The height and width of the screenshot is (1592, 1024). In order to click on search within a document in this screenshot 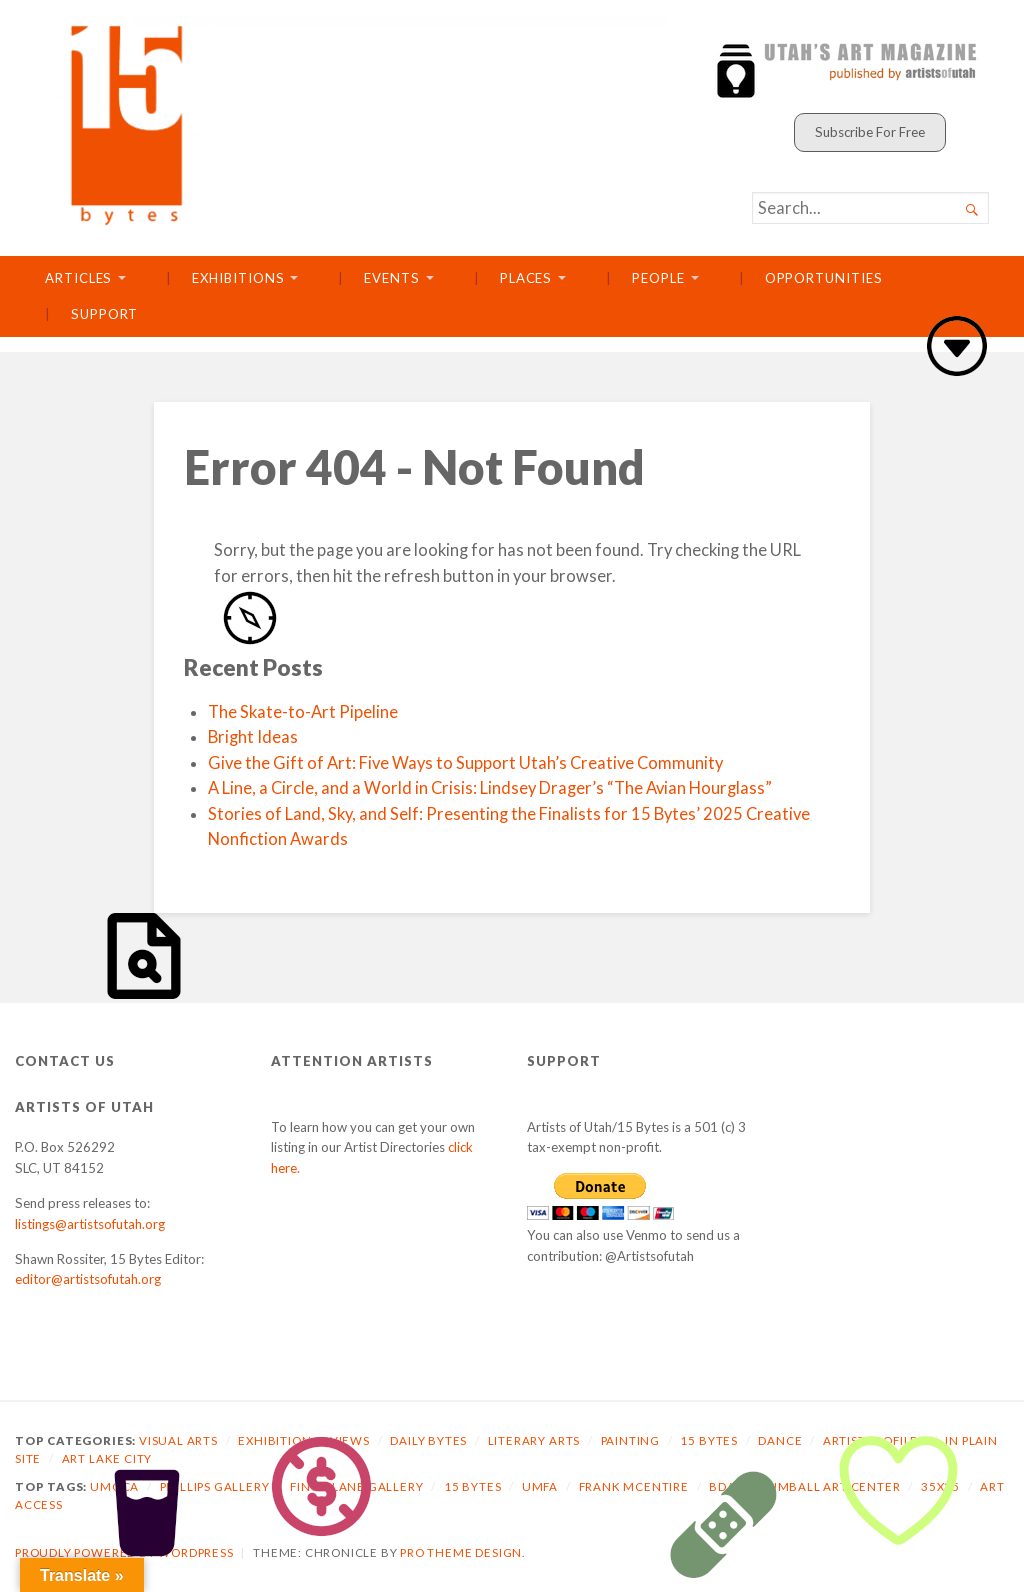, I will do `click(144, 956)`.